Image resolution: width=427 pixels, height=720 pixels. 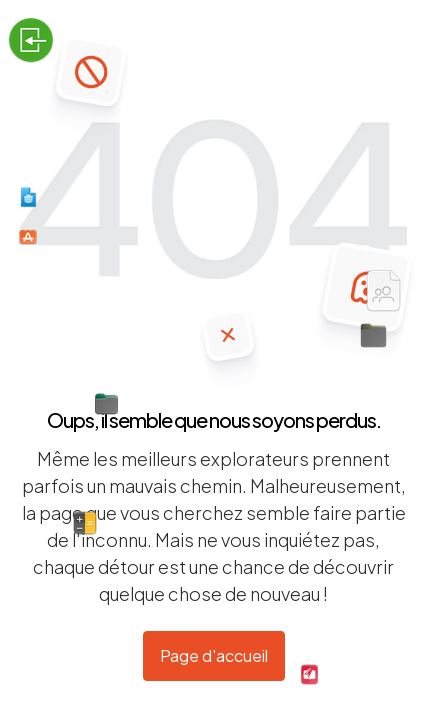 I want to click on open the software center to browse and install apps, so click(x=28, y=237).